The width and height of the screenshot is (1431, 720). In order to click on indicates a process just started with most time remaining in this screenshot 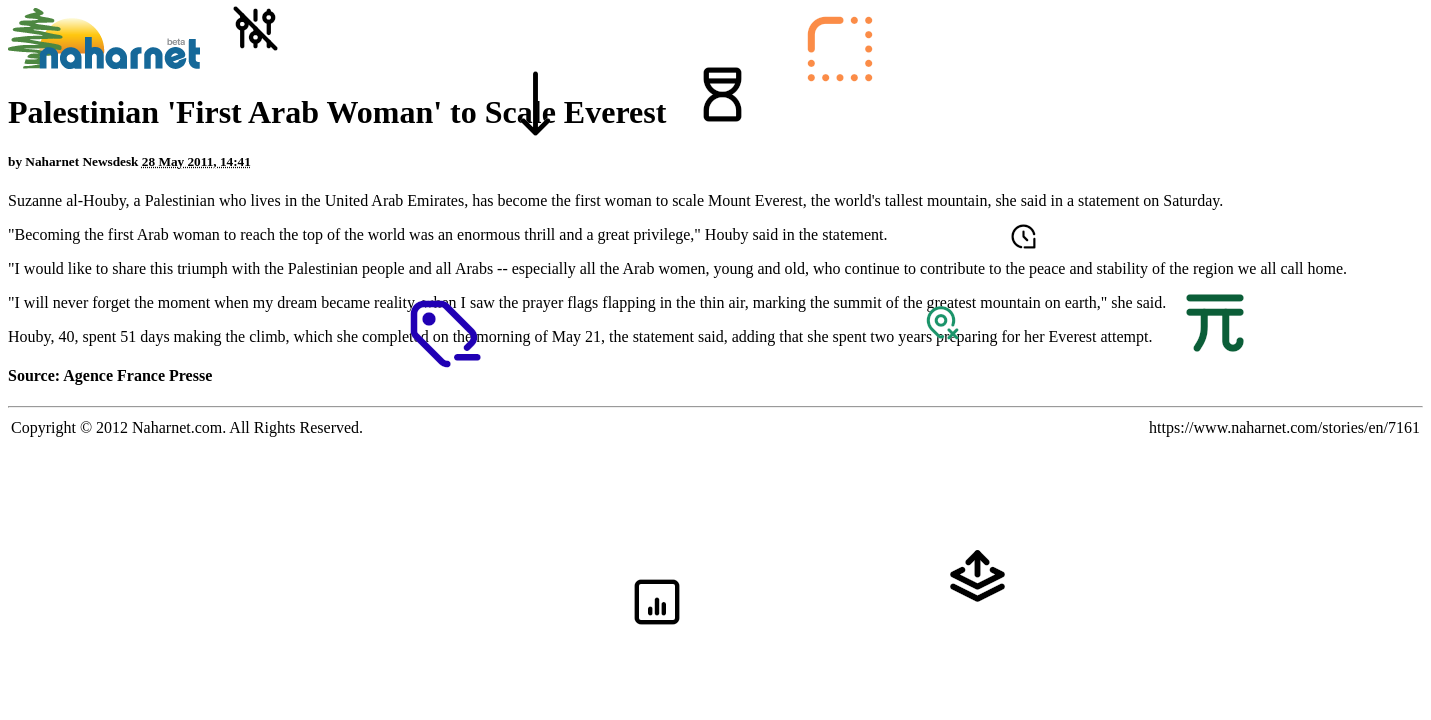, I will do `click(722, 94)`.